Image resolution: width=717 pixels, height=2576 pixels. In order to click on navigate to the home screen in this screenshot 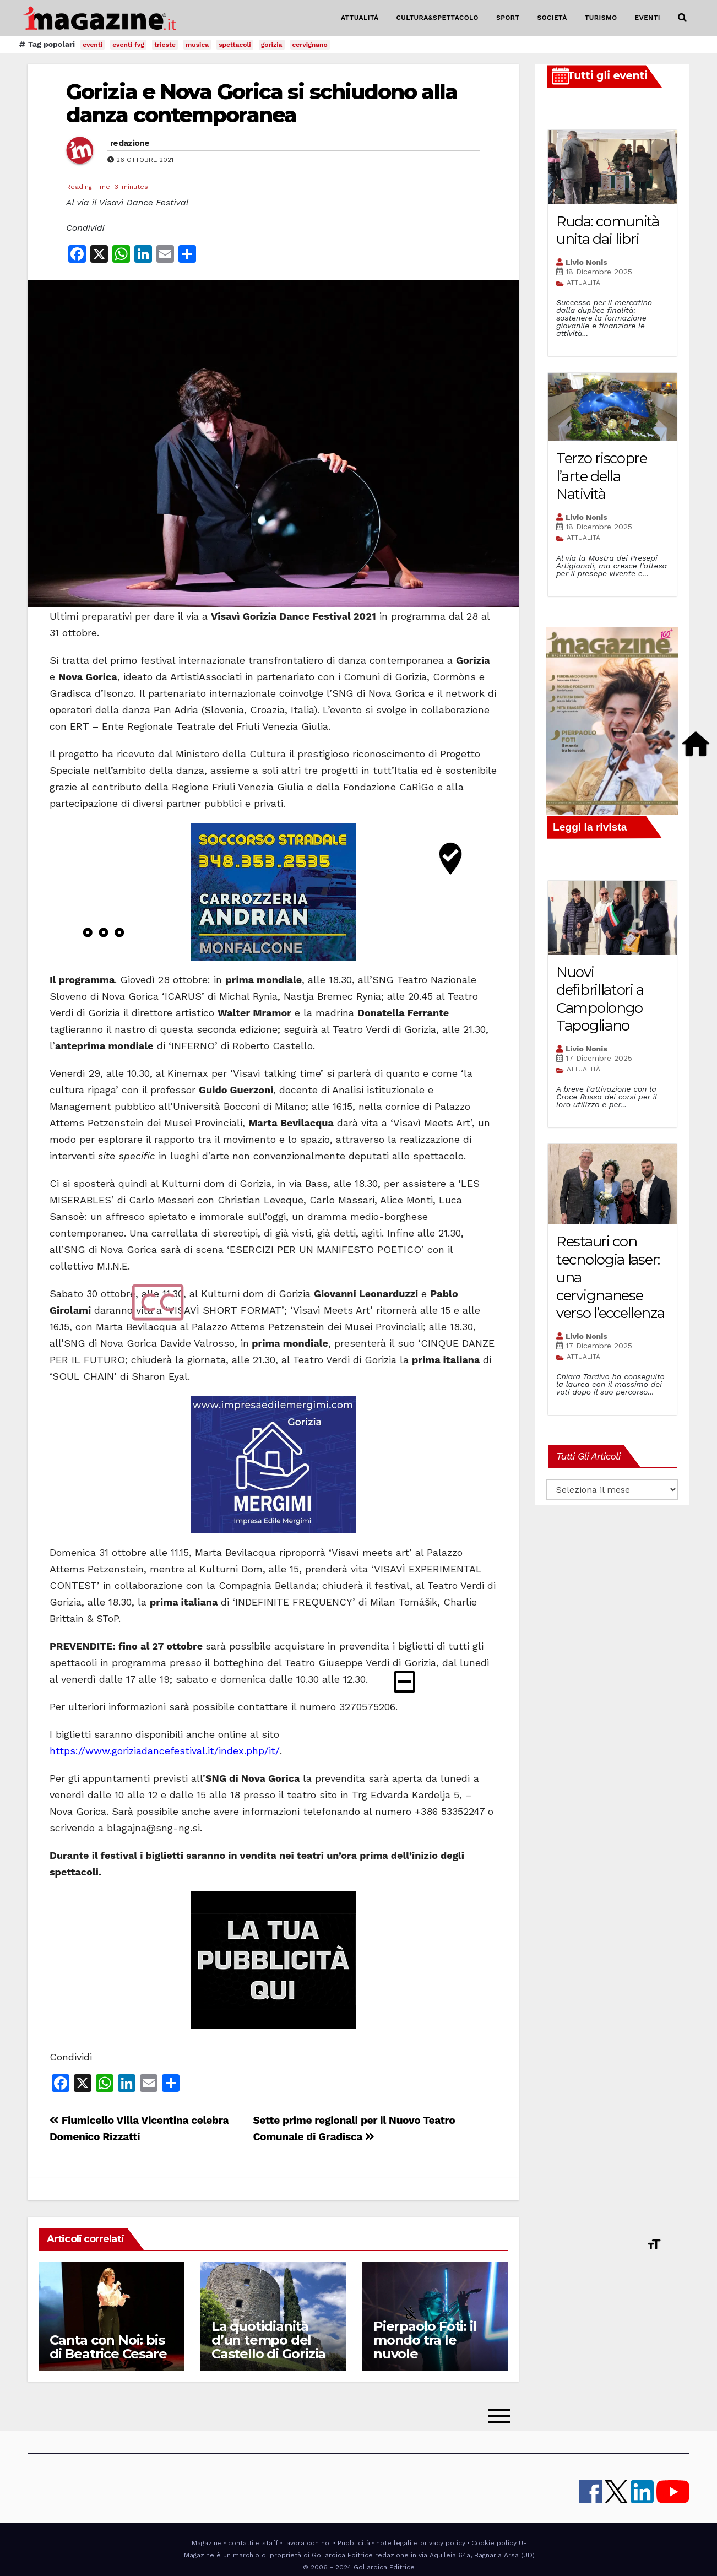, I will do `click(696, 744)`.